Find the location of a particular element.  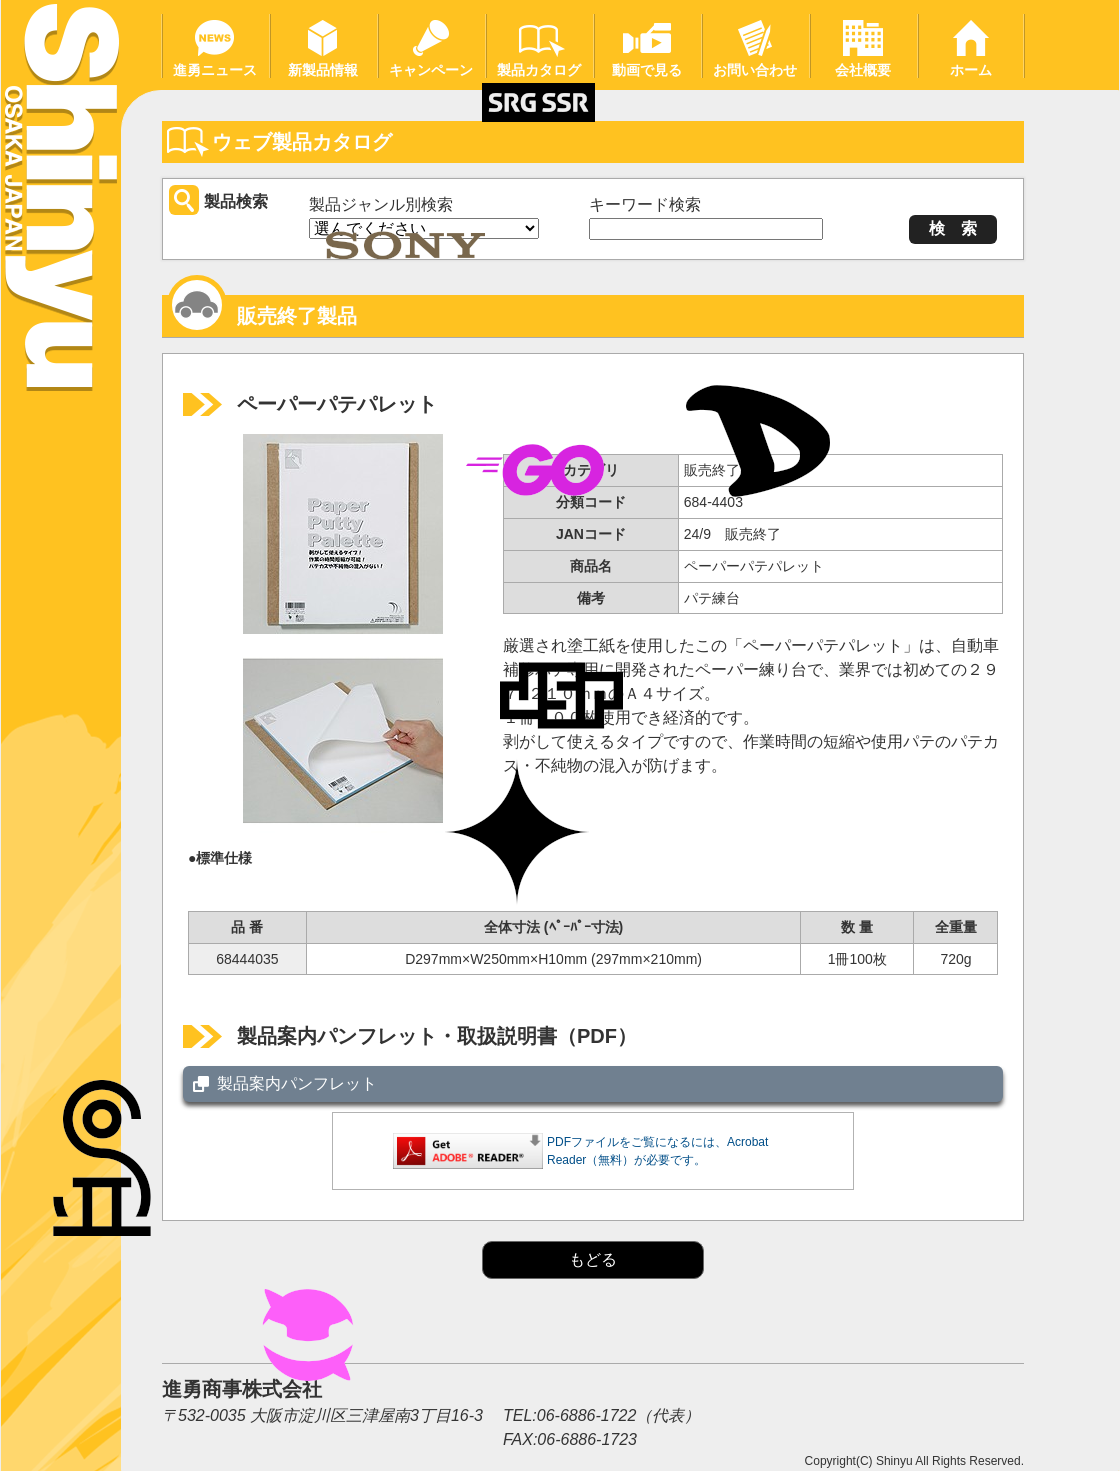

go programming language logo is located at coordinates (535, 470).